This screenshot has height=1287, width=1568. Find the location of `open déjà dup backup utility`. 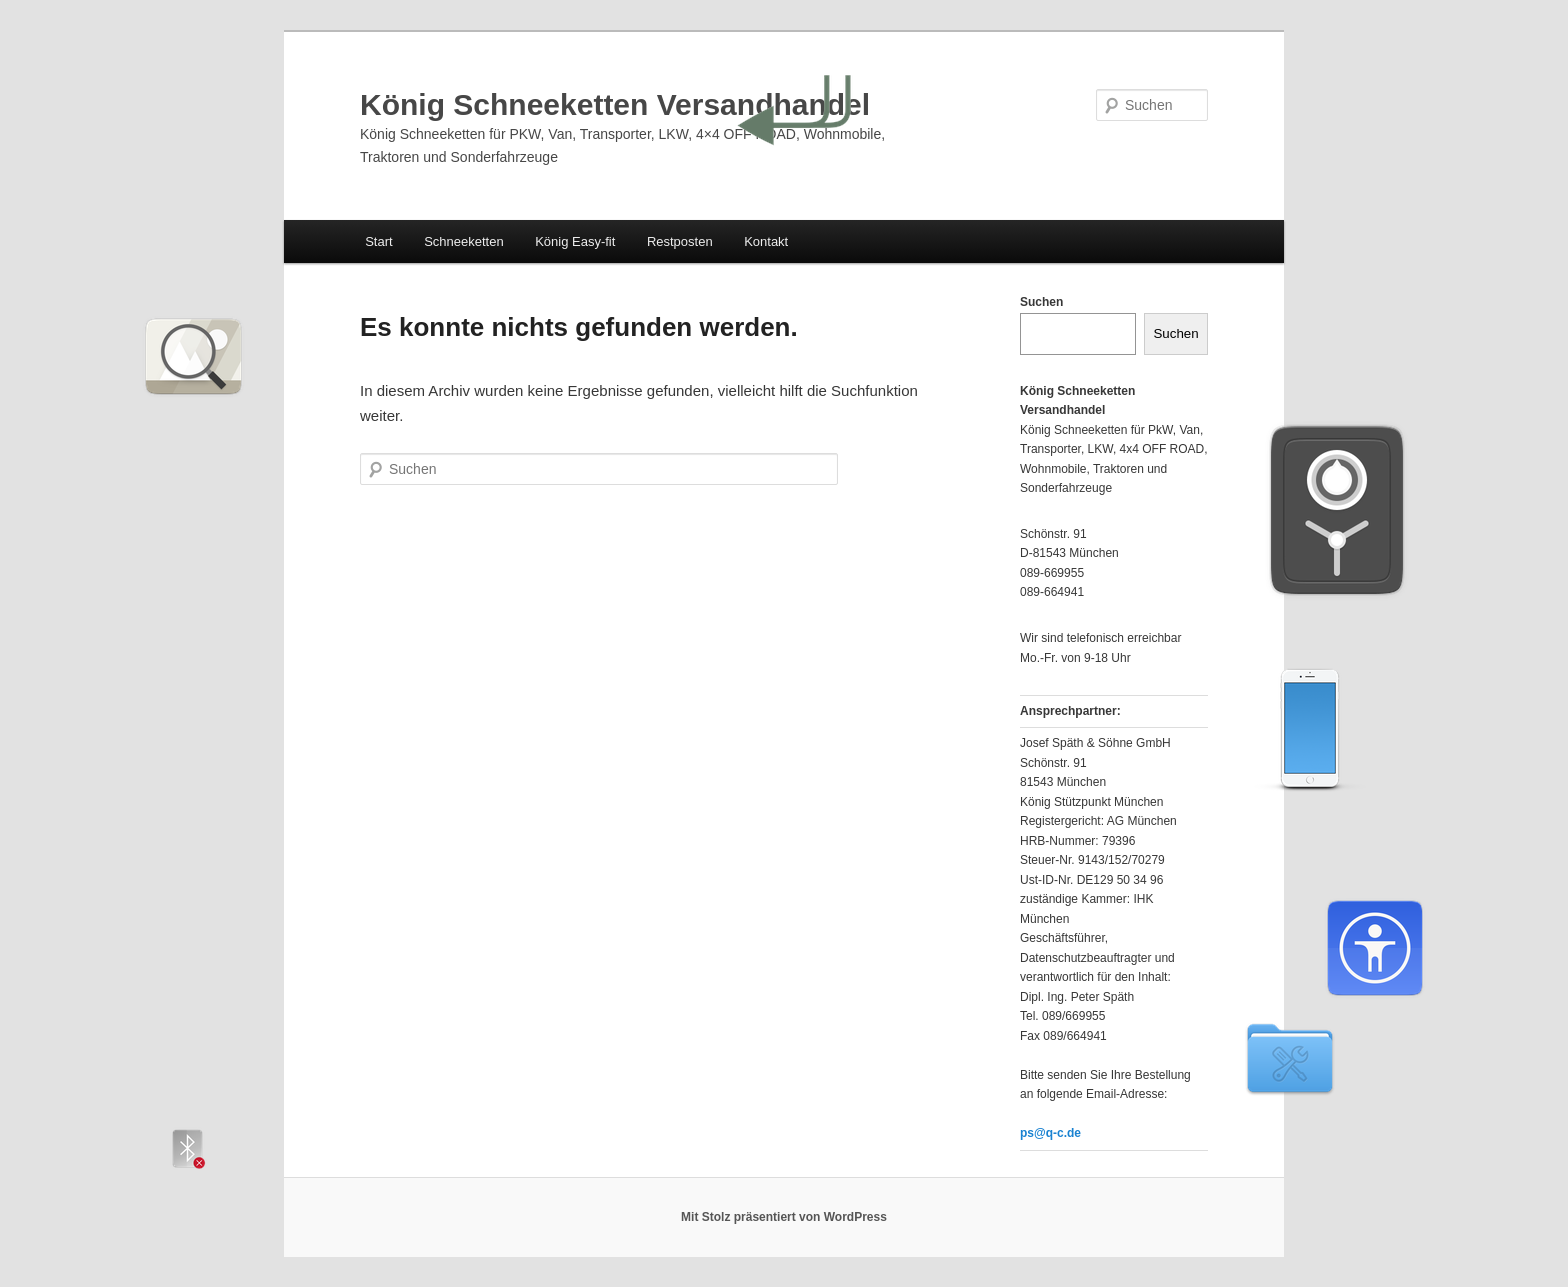

open déjà dup backup utility is located at coordinates (1337, 510).